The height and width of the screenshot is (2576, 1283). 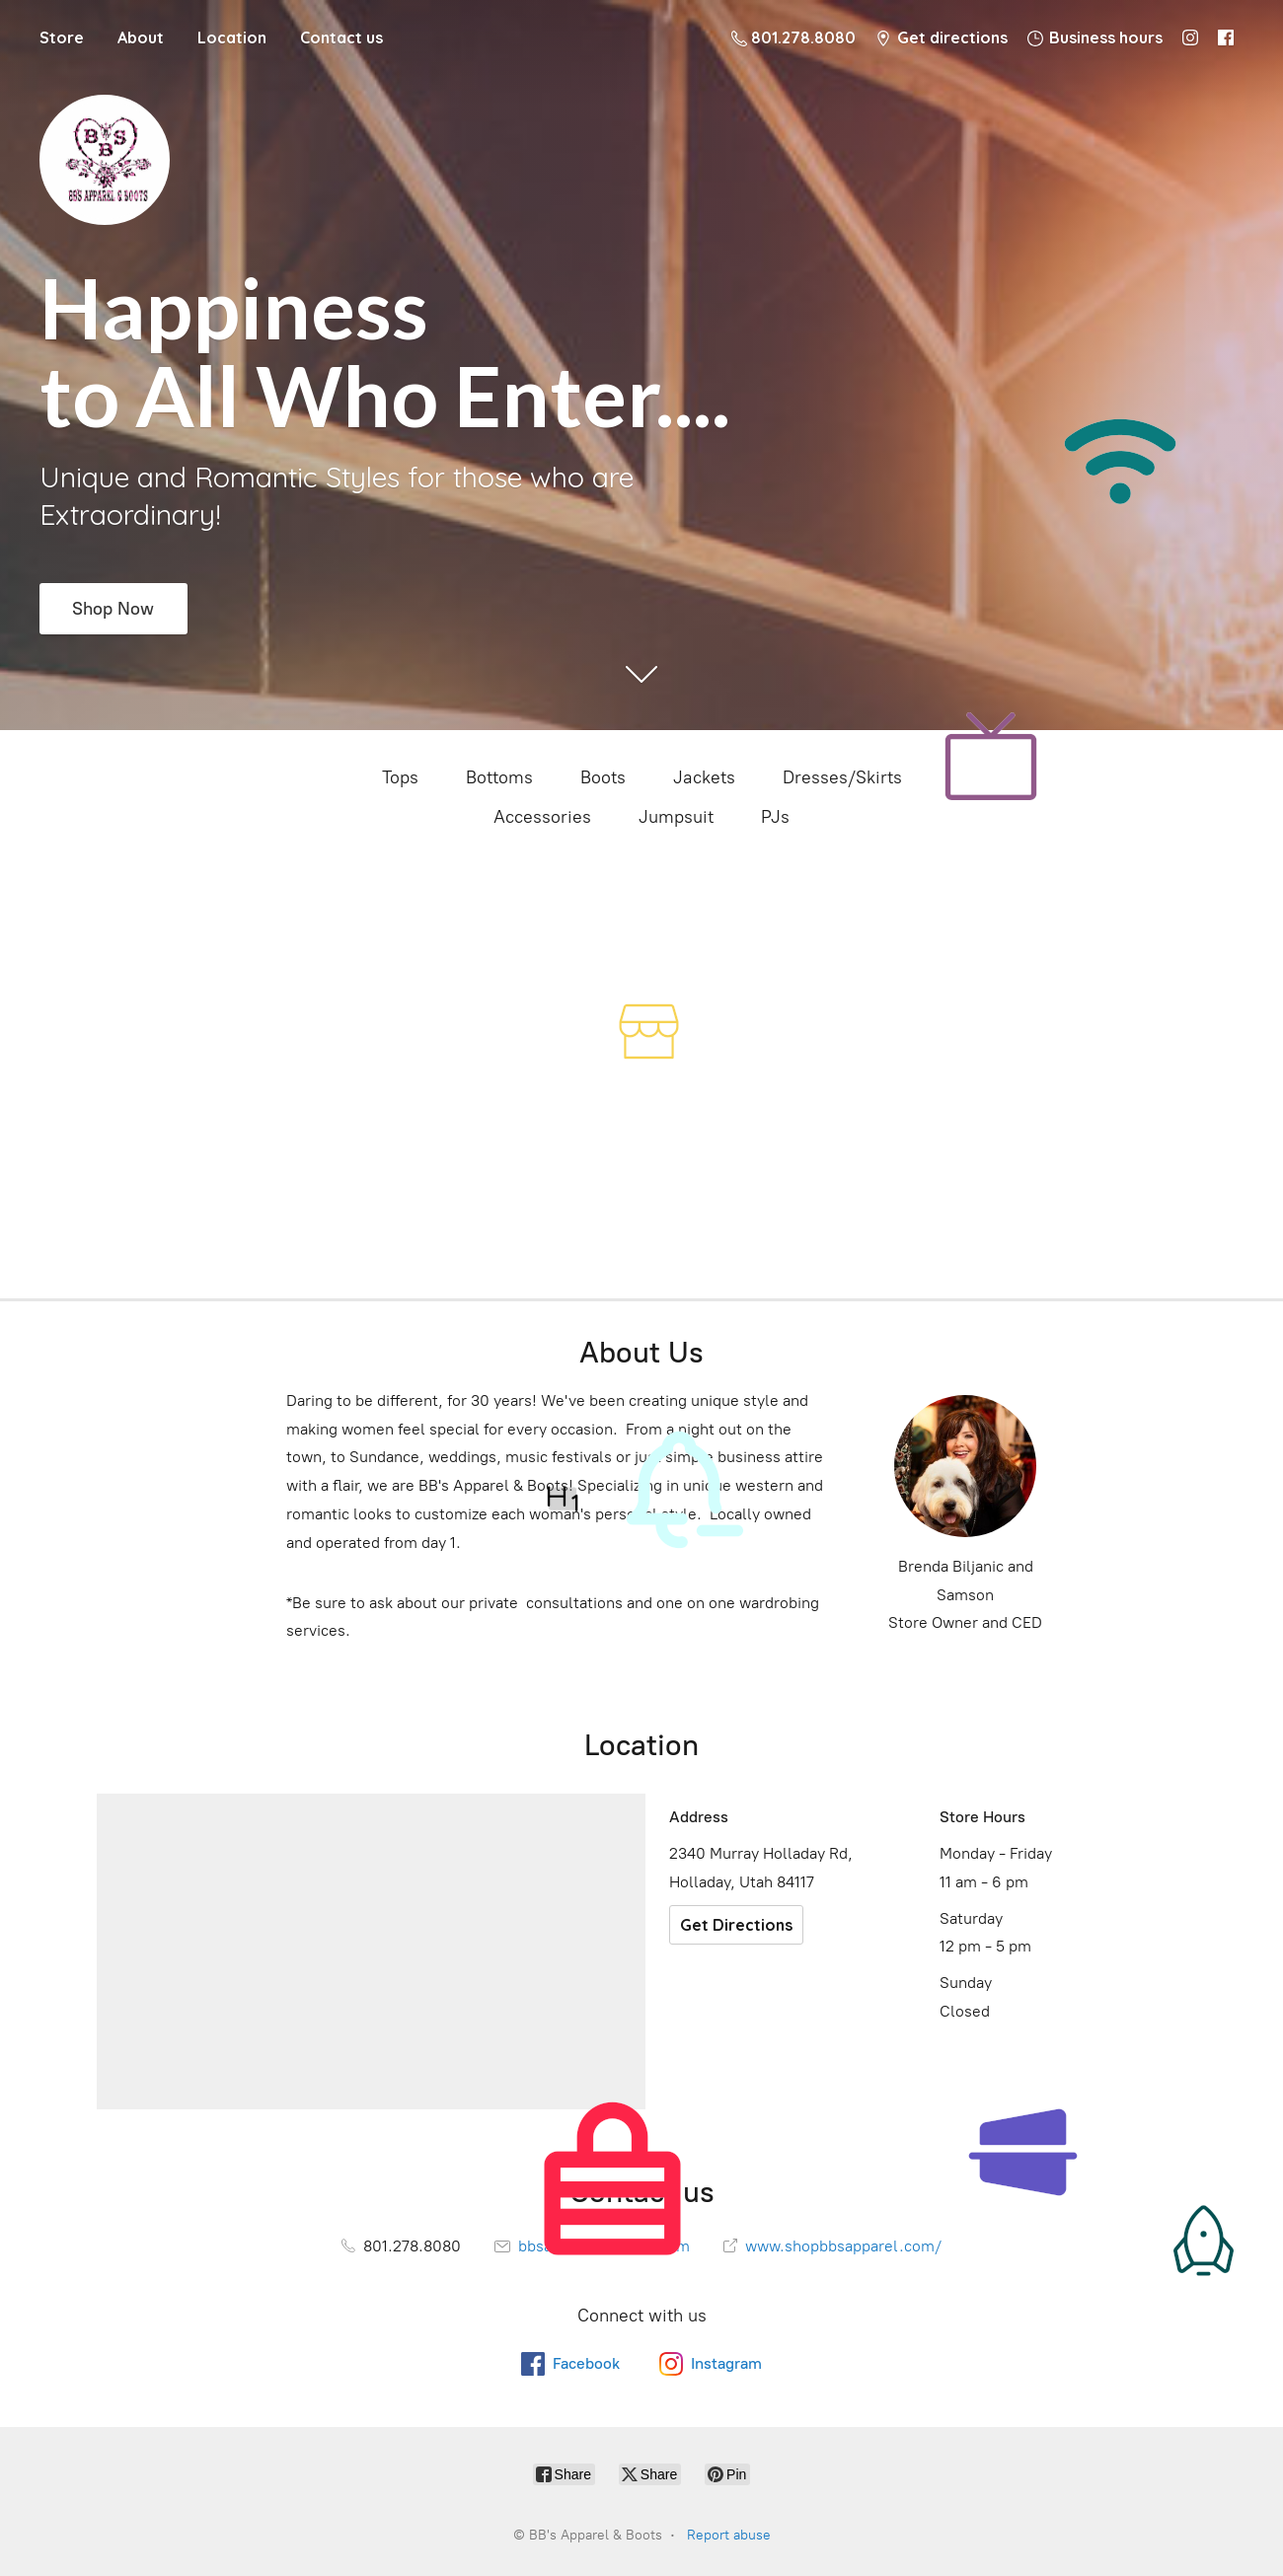 I want to click on indicates a secure or locked item, so click(x=612, y=2186).